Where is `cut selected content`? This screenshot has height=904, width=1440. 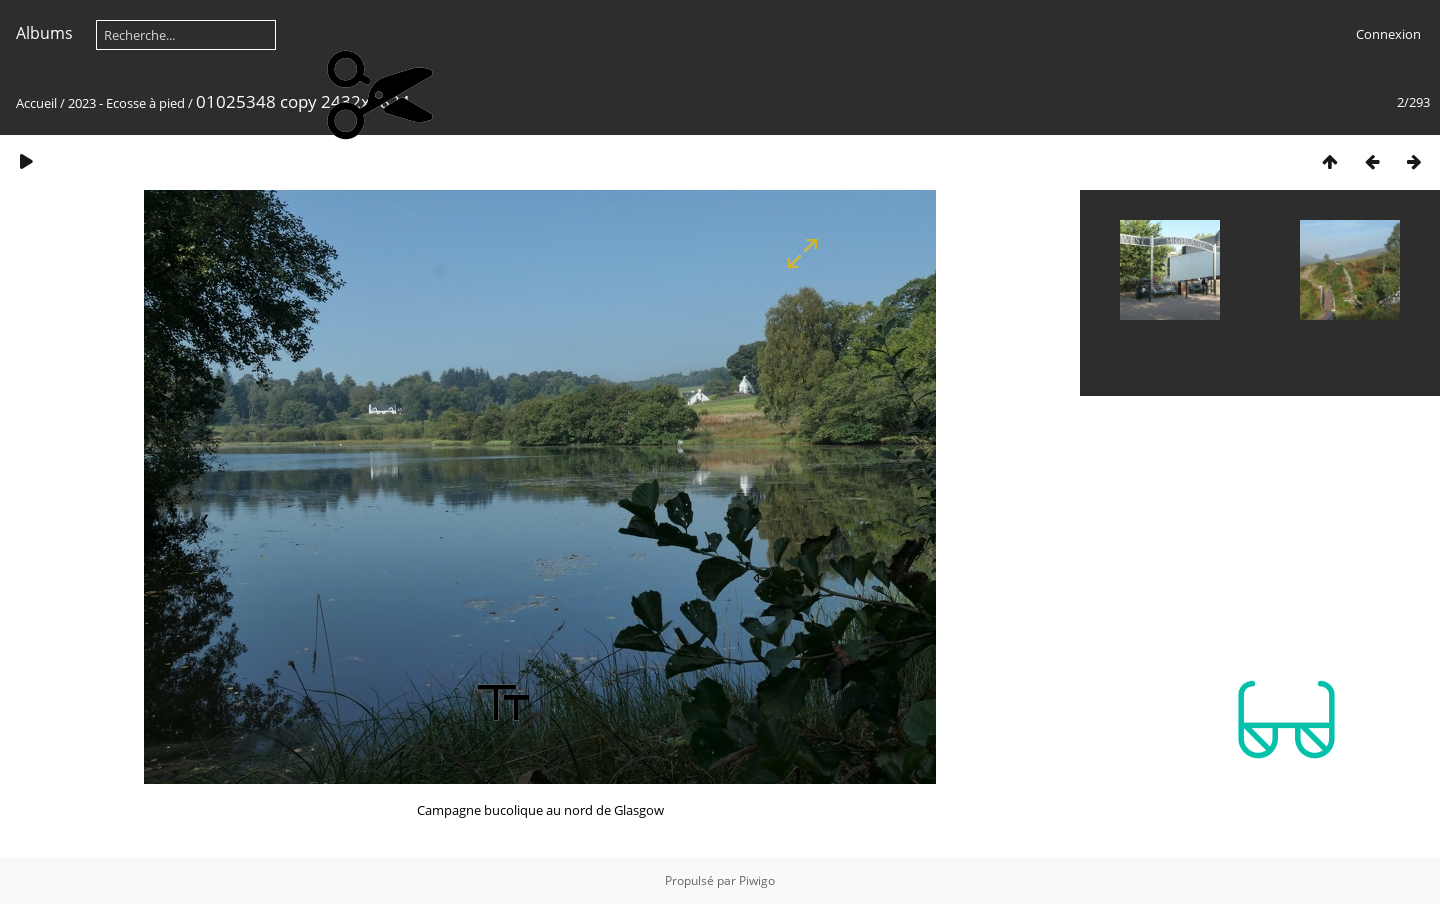 cut selected content is located at coordinates (379, 95).